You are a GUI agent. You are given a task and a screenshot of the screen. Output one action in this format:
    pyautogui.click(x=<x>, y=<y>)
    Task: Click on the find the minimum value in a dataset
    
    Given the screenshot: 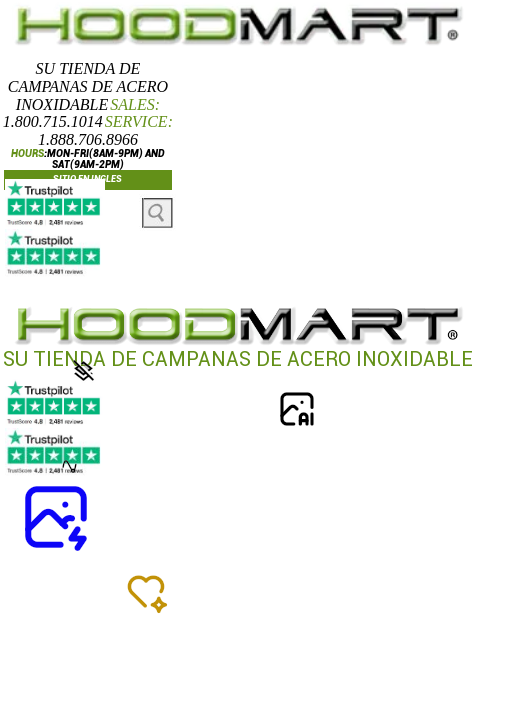 What is the action you would take?
    pyautogui.click(x=69, y=466)
    